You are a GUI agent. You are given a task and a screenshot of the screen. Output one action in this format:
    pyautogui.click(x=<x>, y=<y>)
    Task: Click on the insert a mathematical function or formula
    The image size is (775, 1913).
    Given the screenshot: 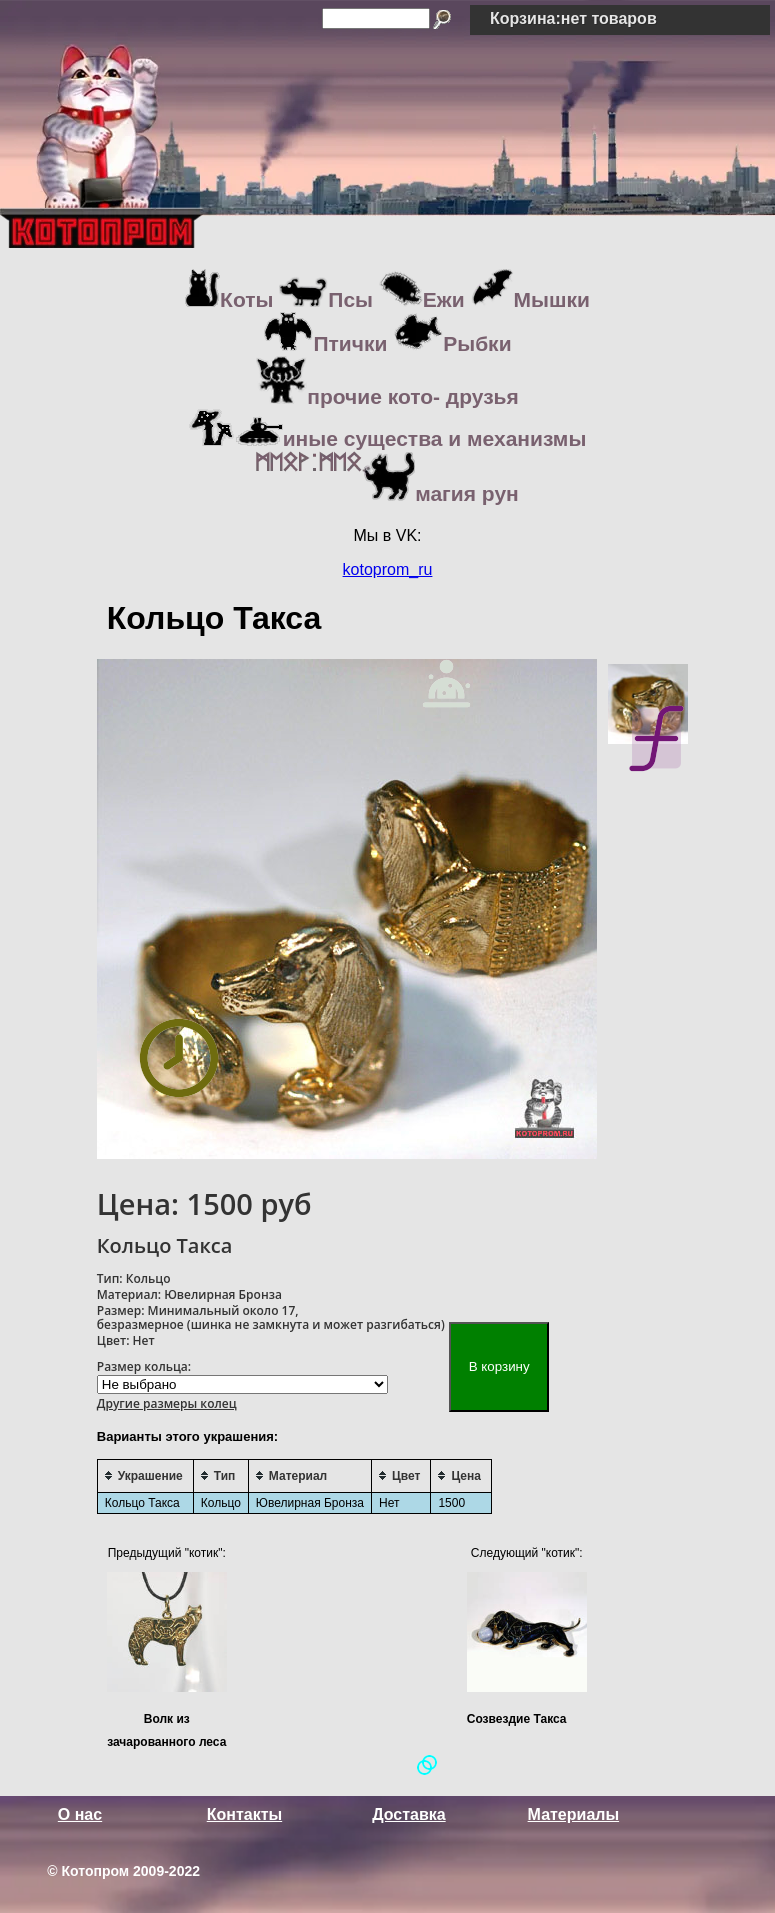 What is the action you would take?
    pyautogui.click(x=656, y=738)
    